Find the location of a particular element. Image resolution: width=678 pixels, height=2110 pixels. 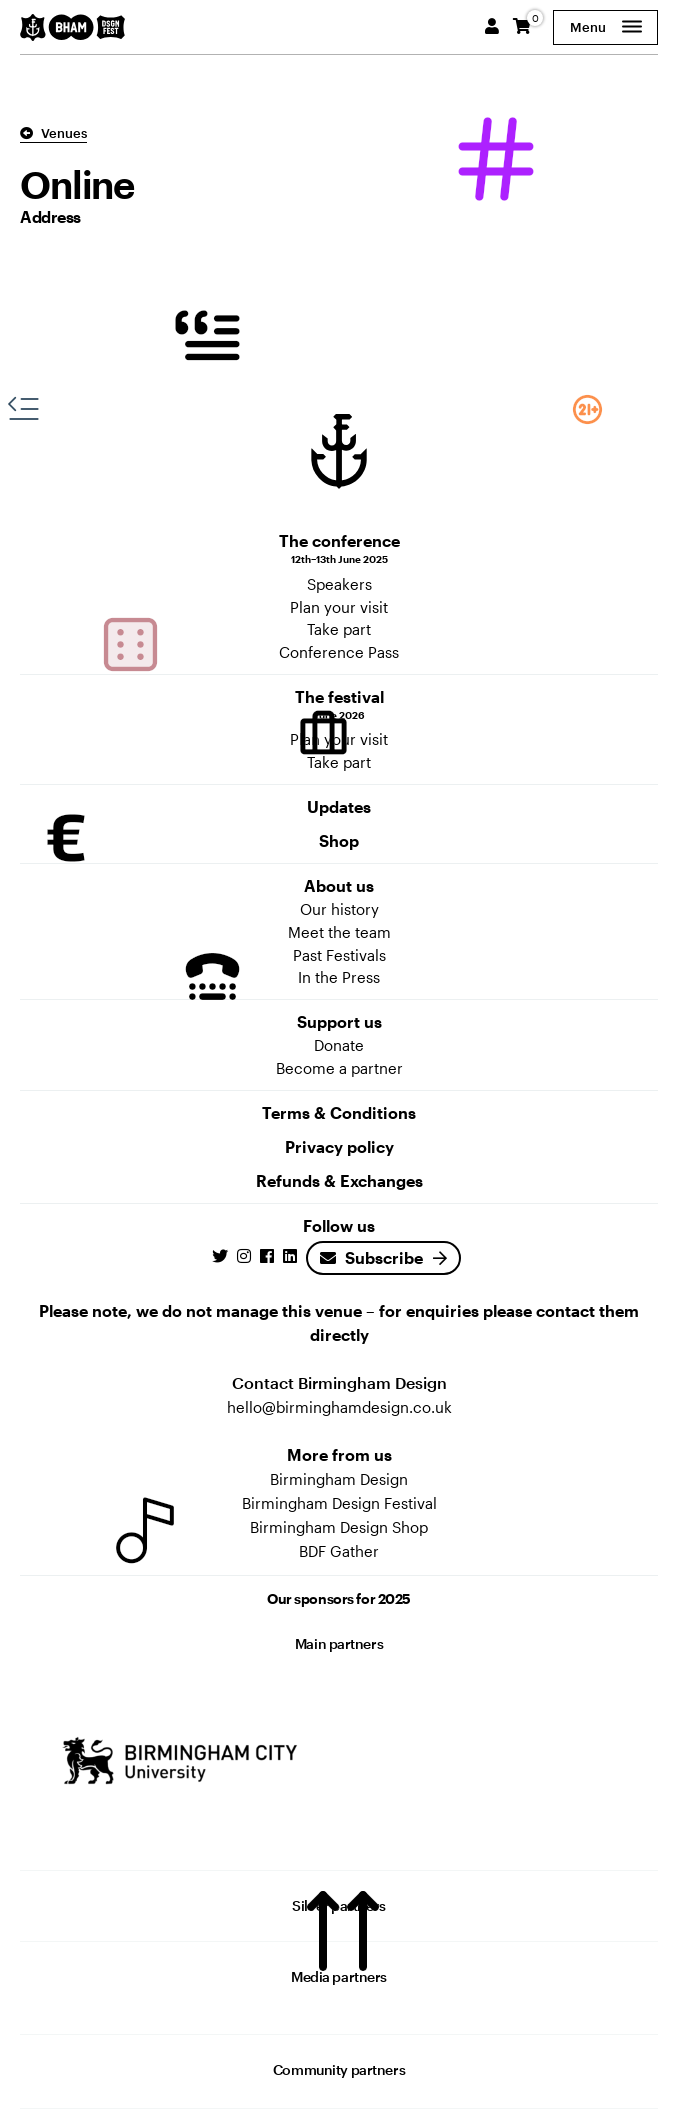

decrease text indentation is located at coordinates (24, 409).